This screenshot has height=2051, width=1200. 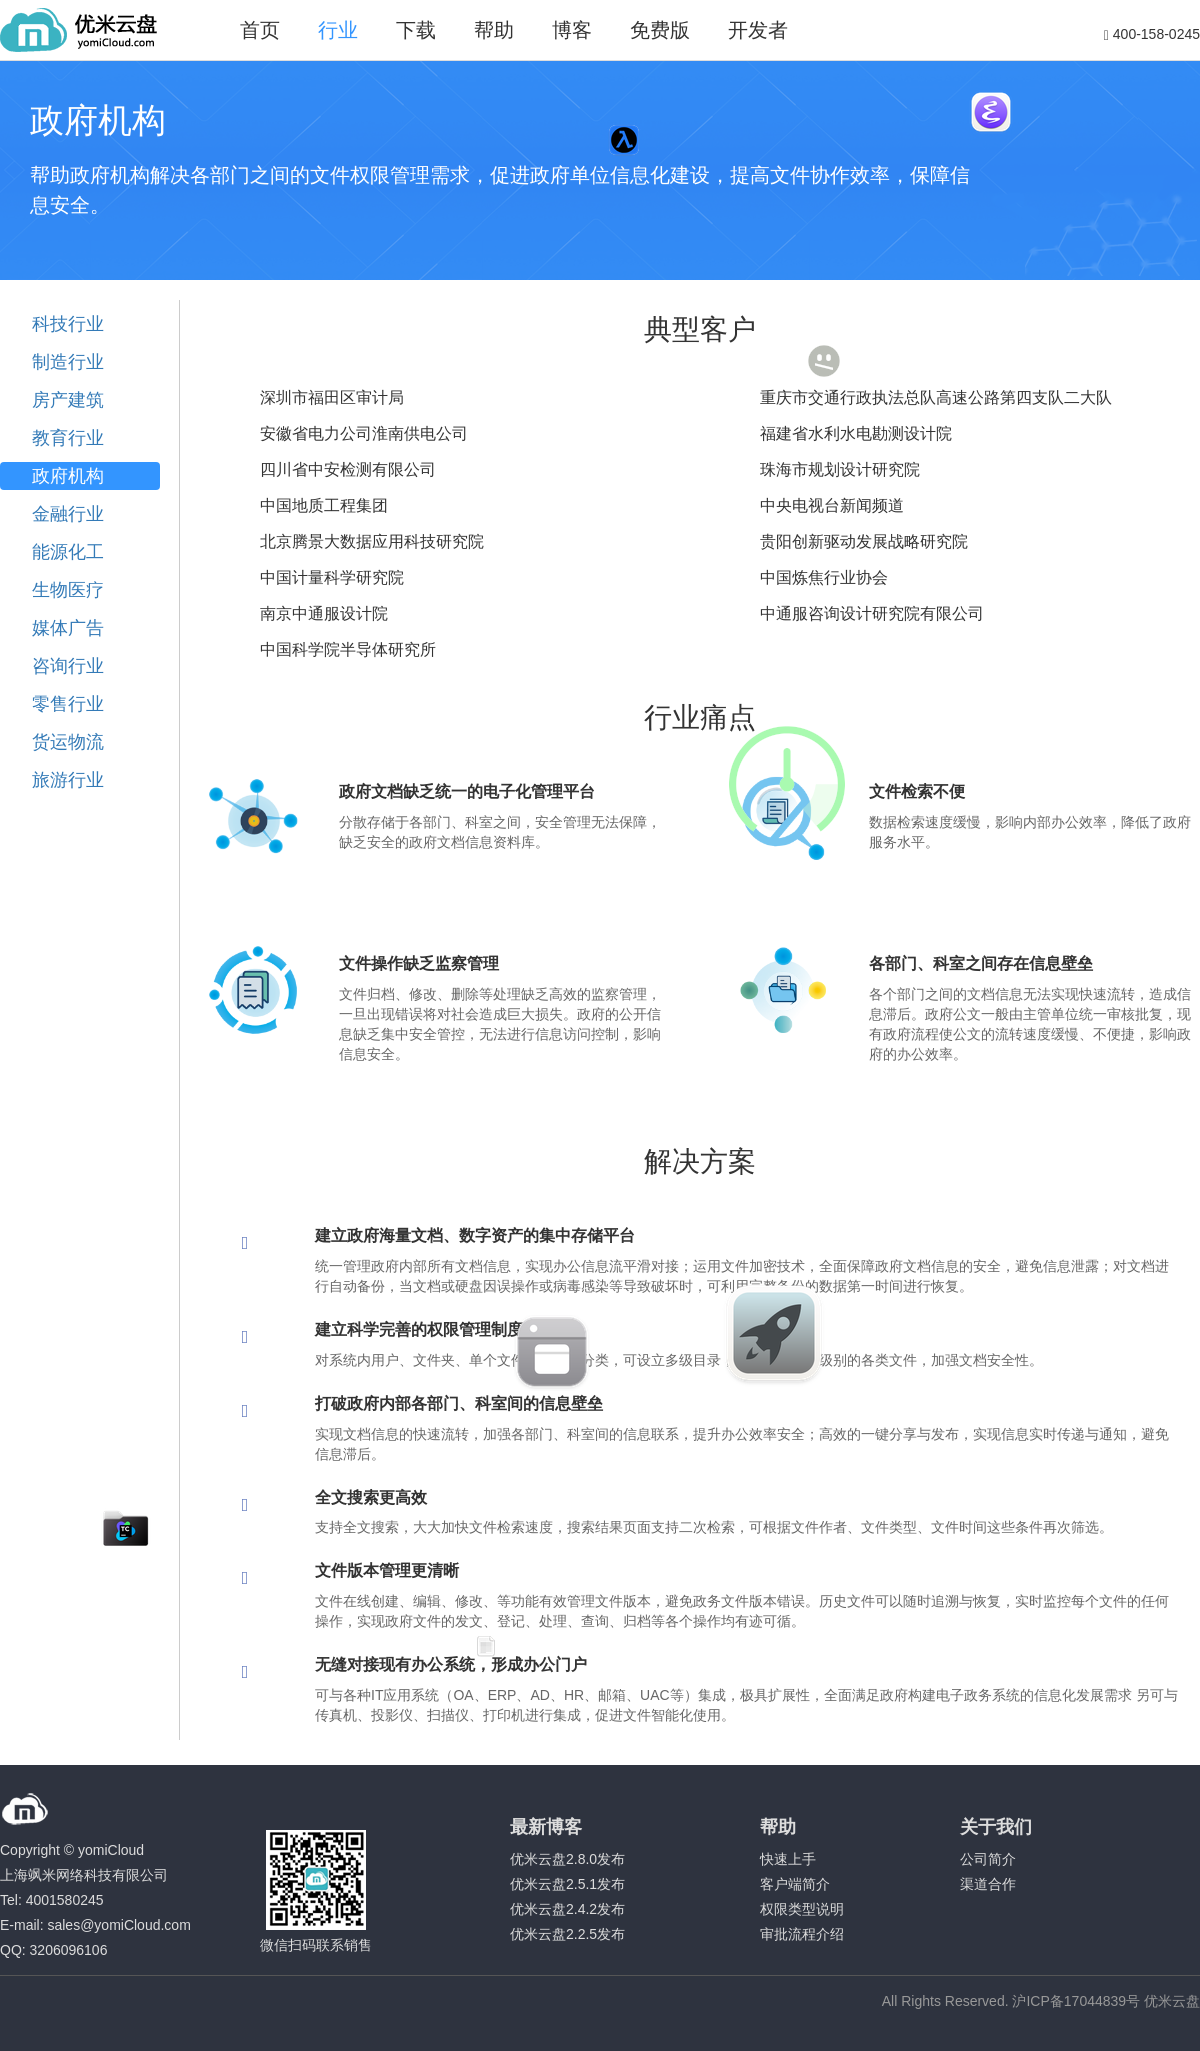 What do you see at coordinates (991, 112) in the screenshot?
I see `open emacs text editor` at bounding box center [991, 112].